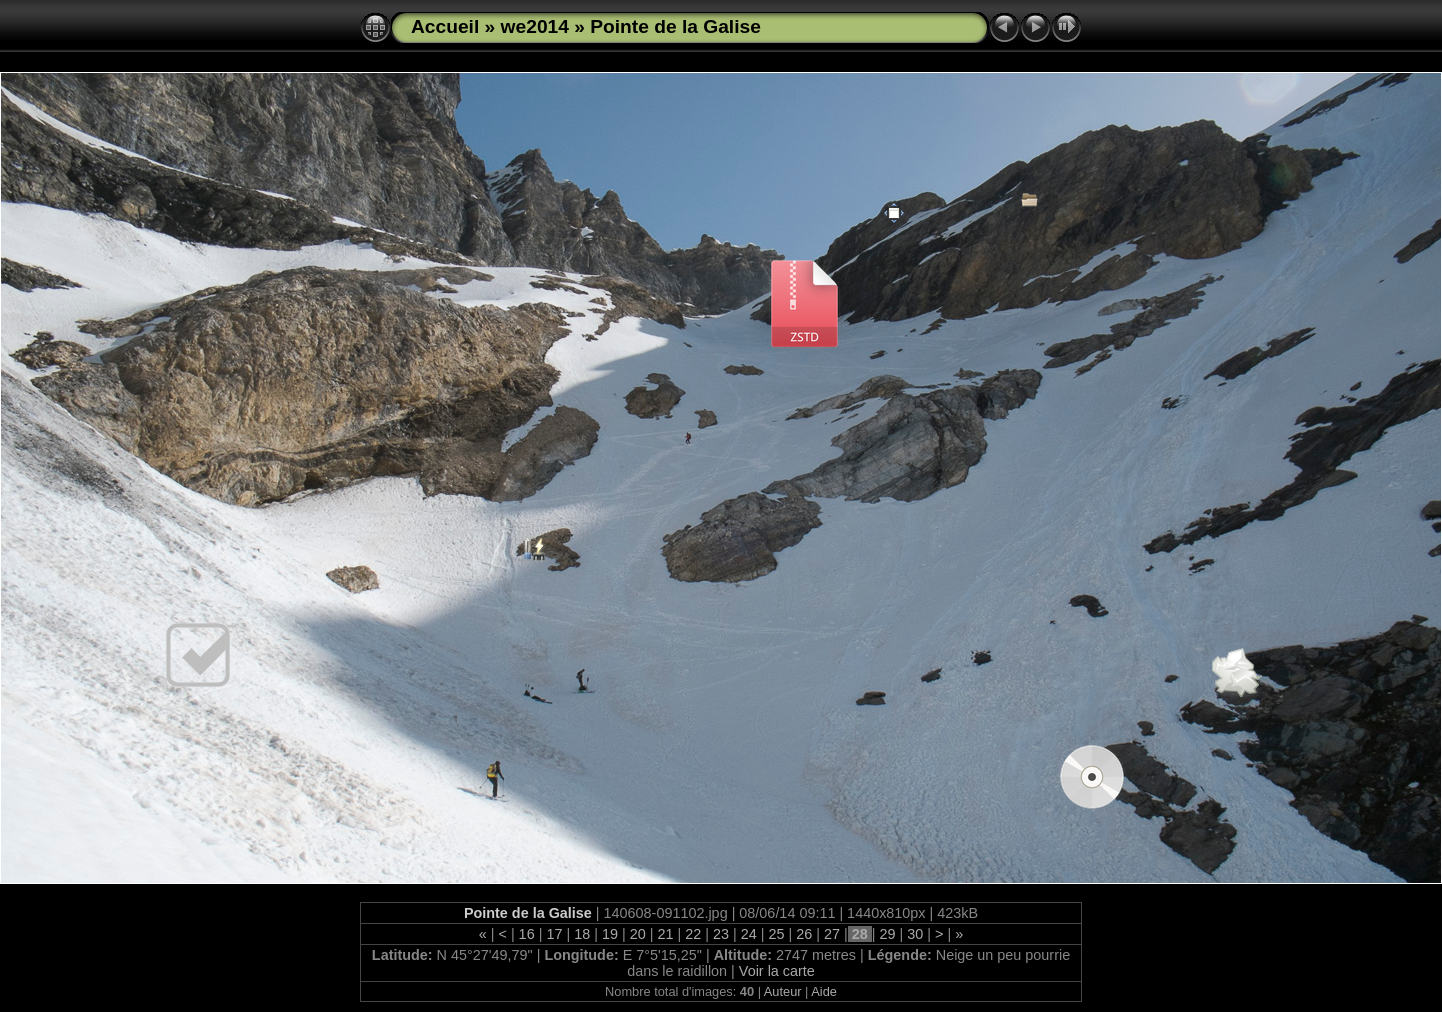 The image size is (1442, 1012). I want to click on expand window to fullscreen mode, so click(894, 213).